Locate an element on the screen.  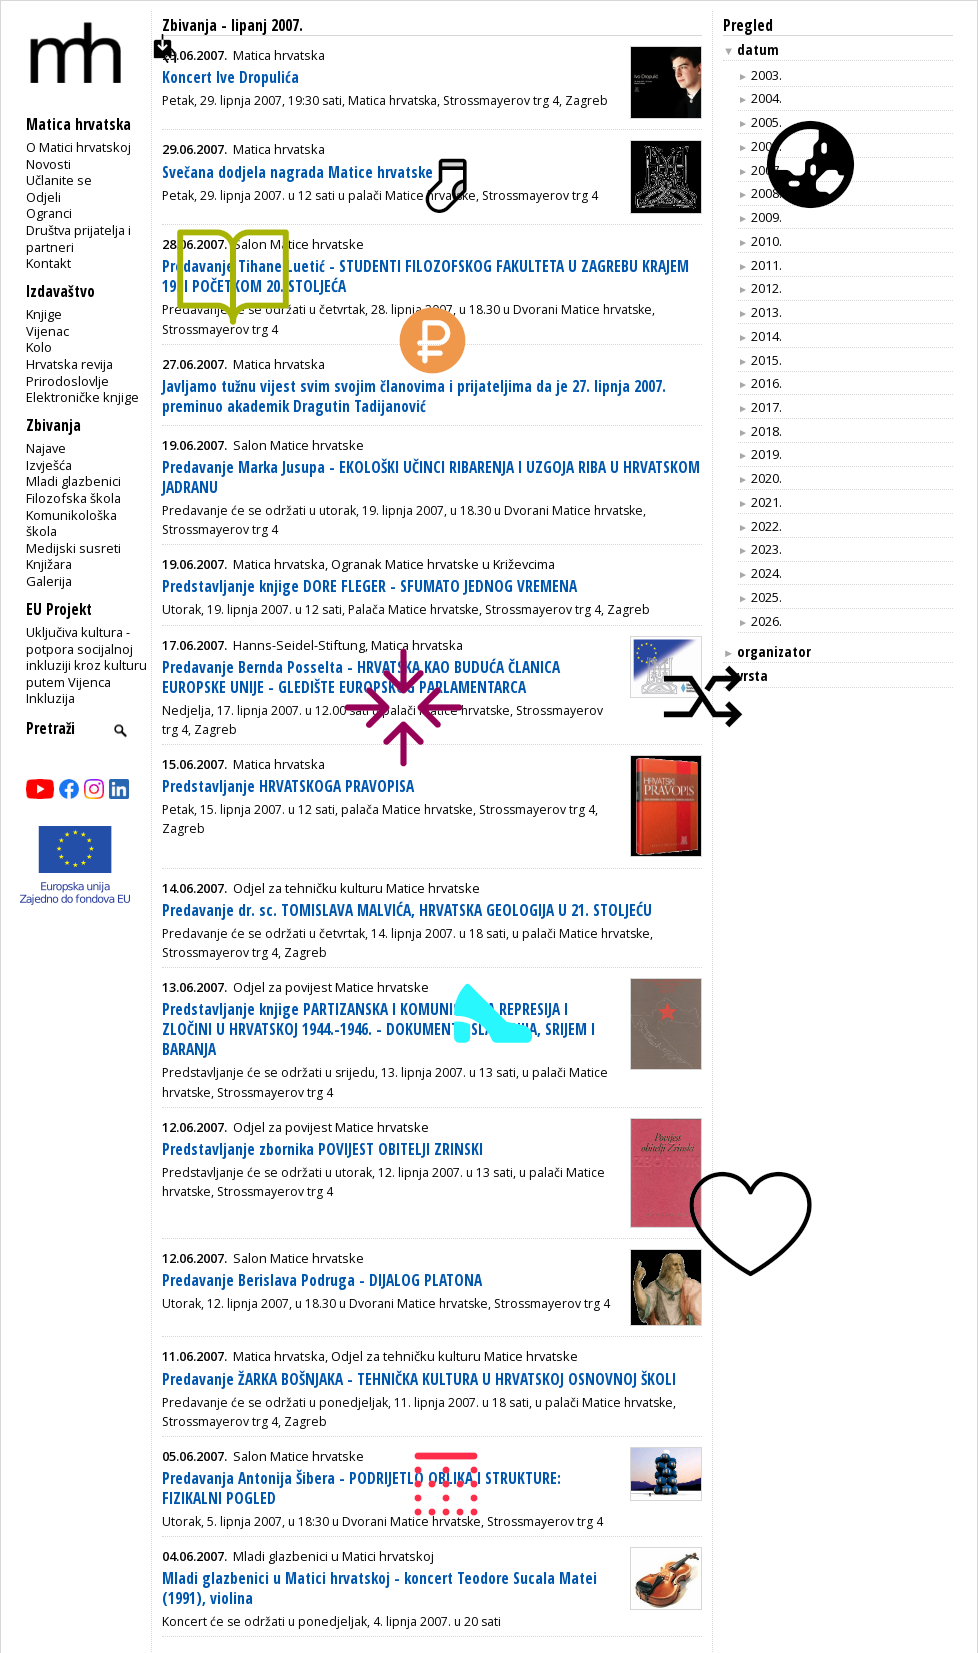
collapse or minimize content from all directions is located at coordinates (403, 707).